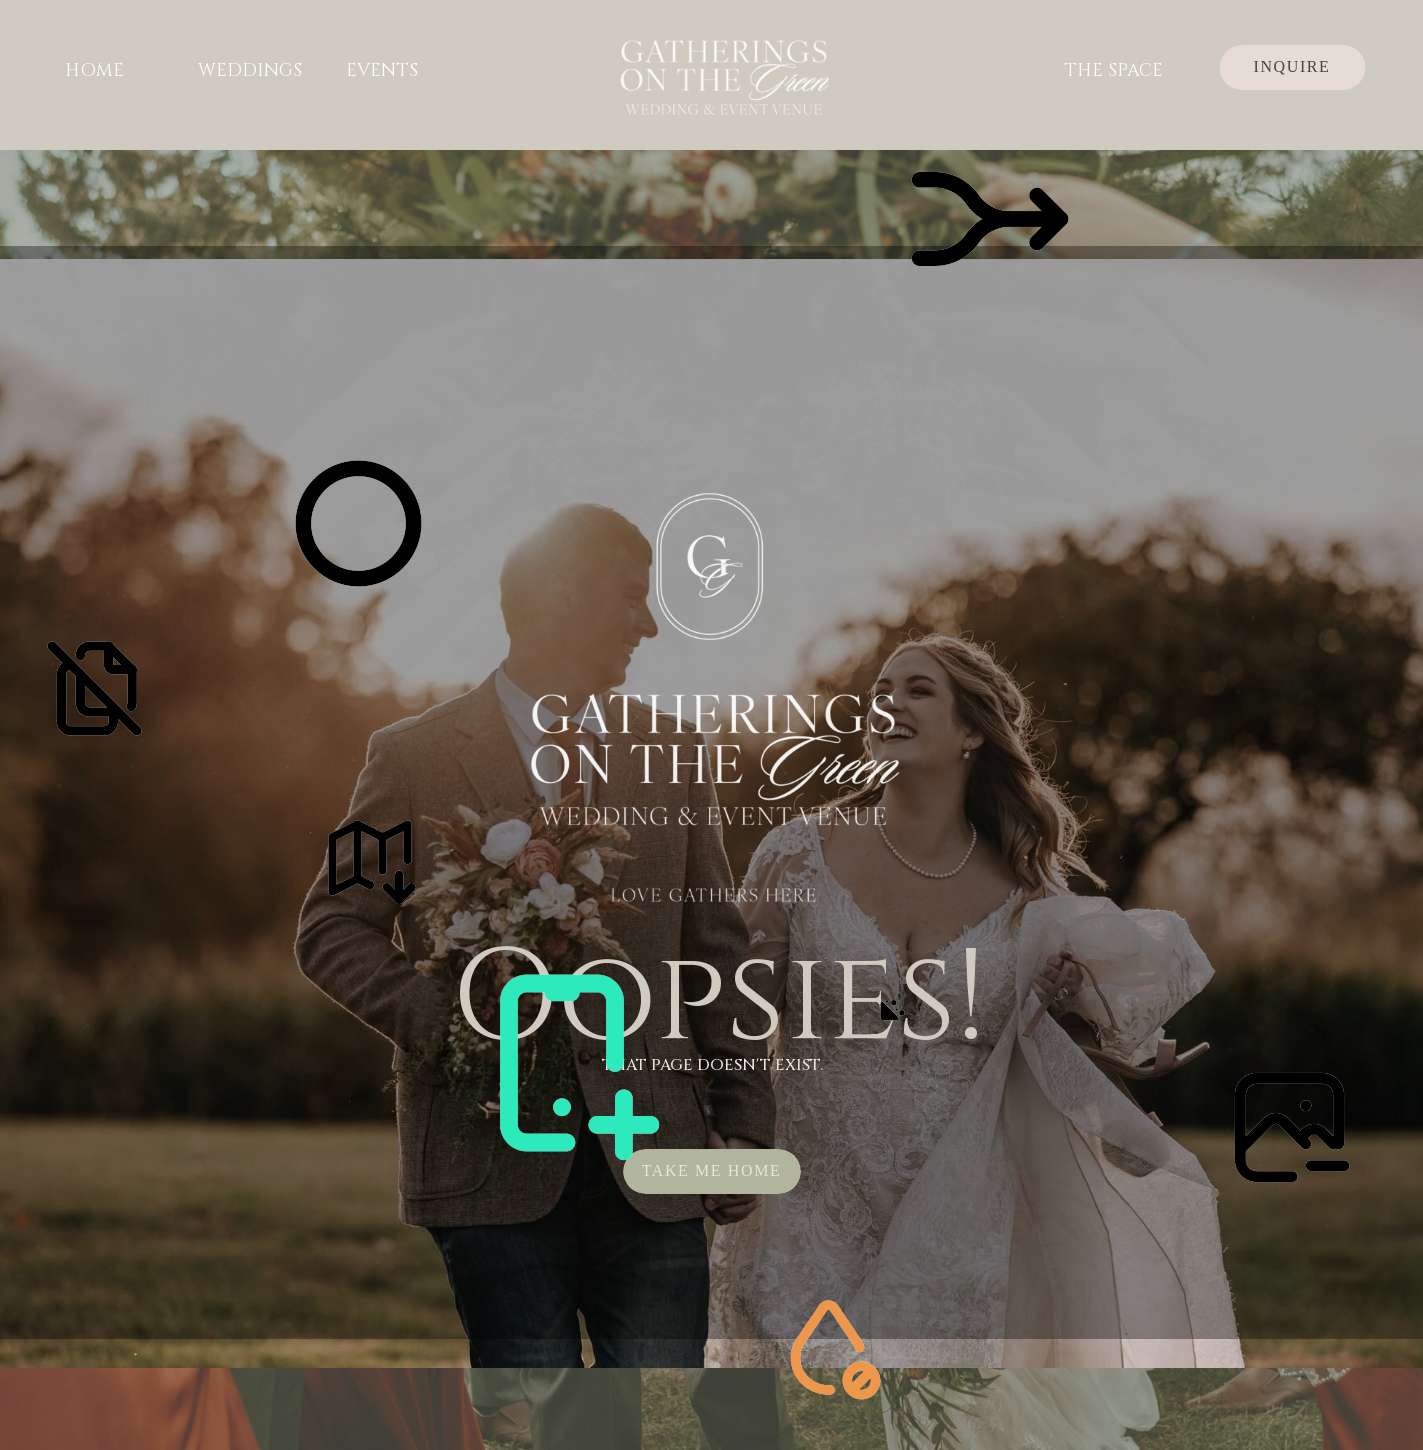 The width and height of the screenshot is (1423, 1450). Describe the element at coordinates (1289, 1127) in the screenshot. I see `remove a photo from your collection` at that location.